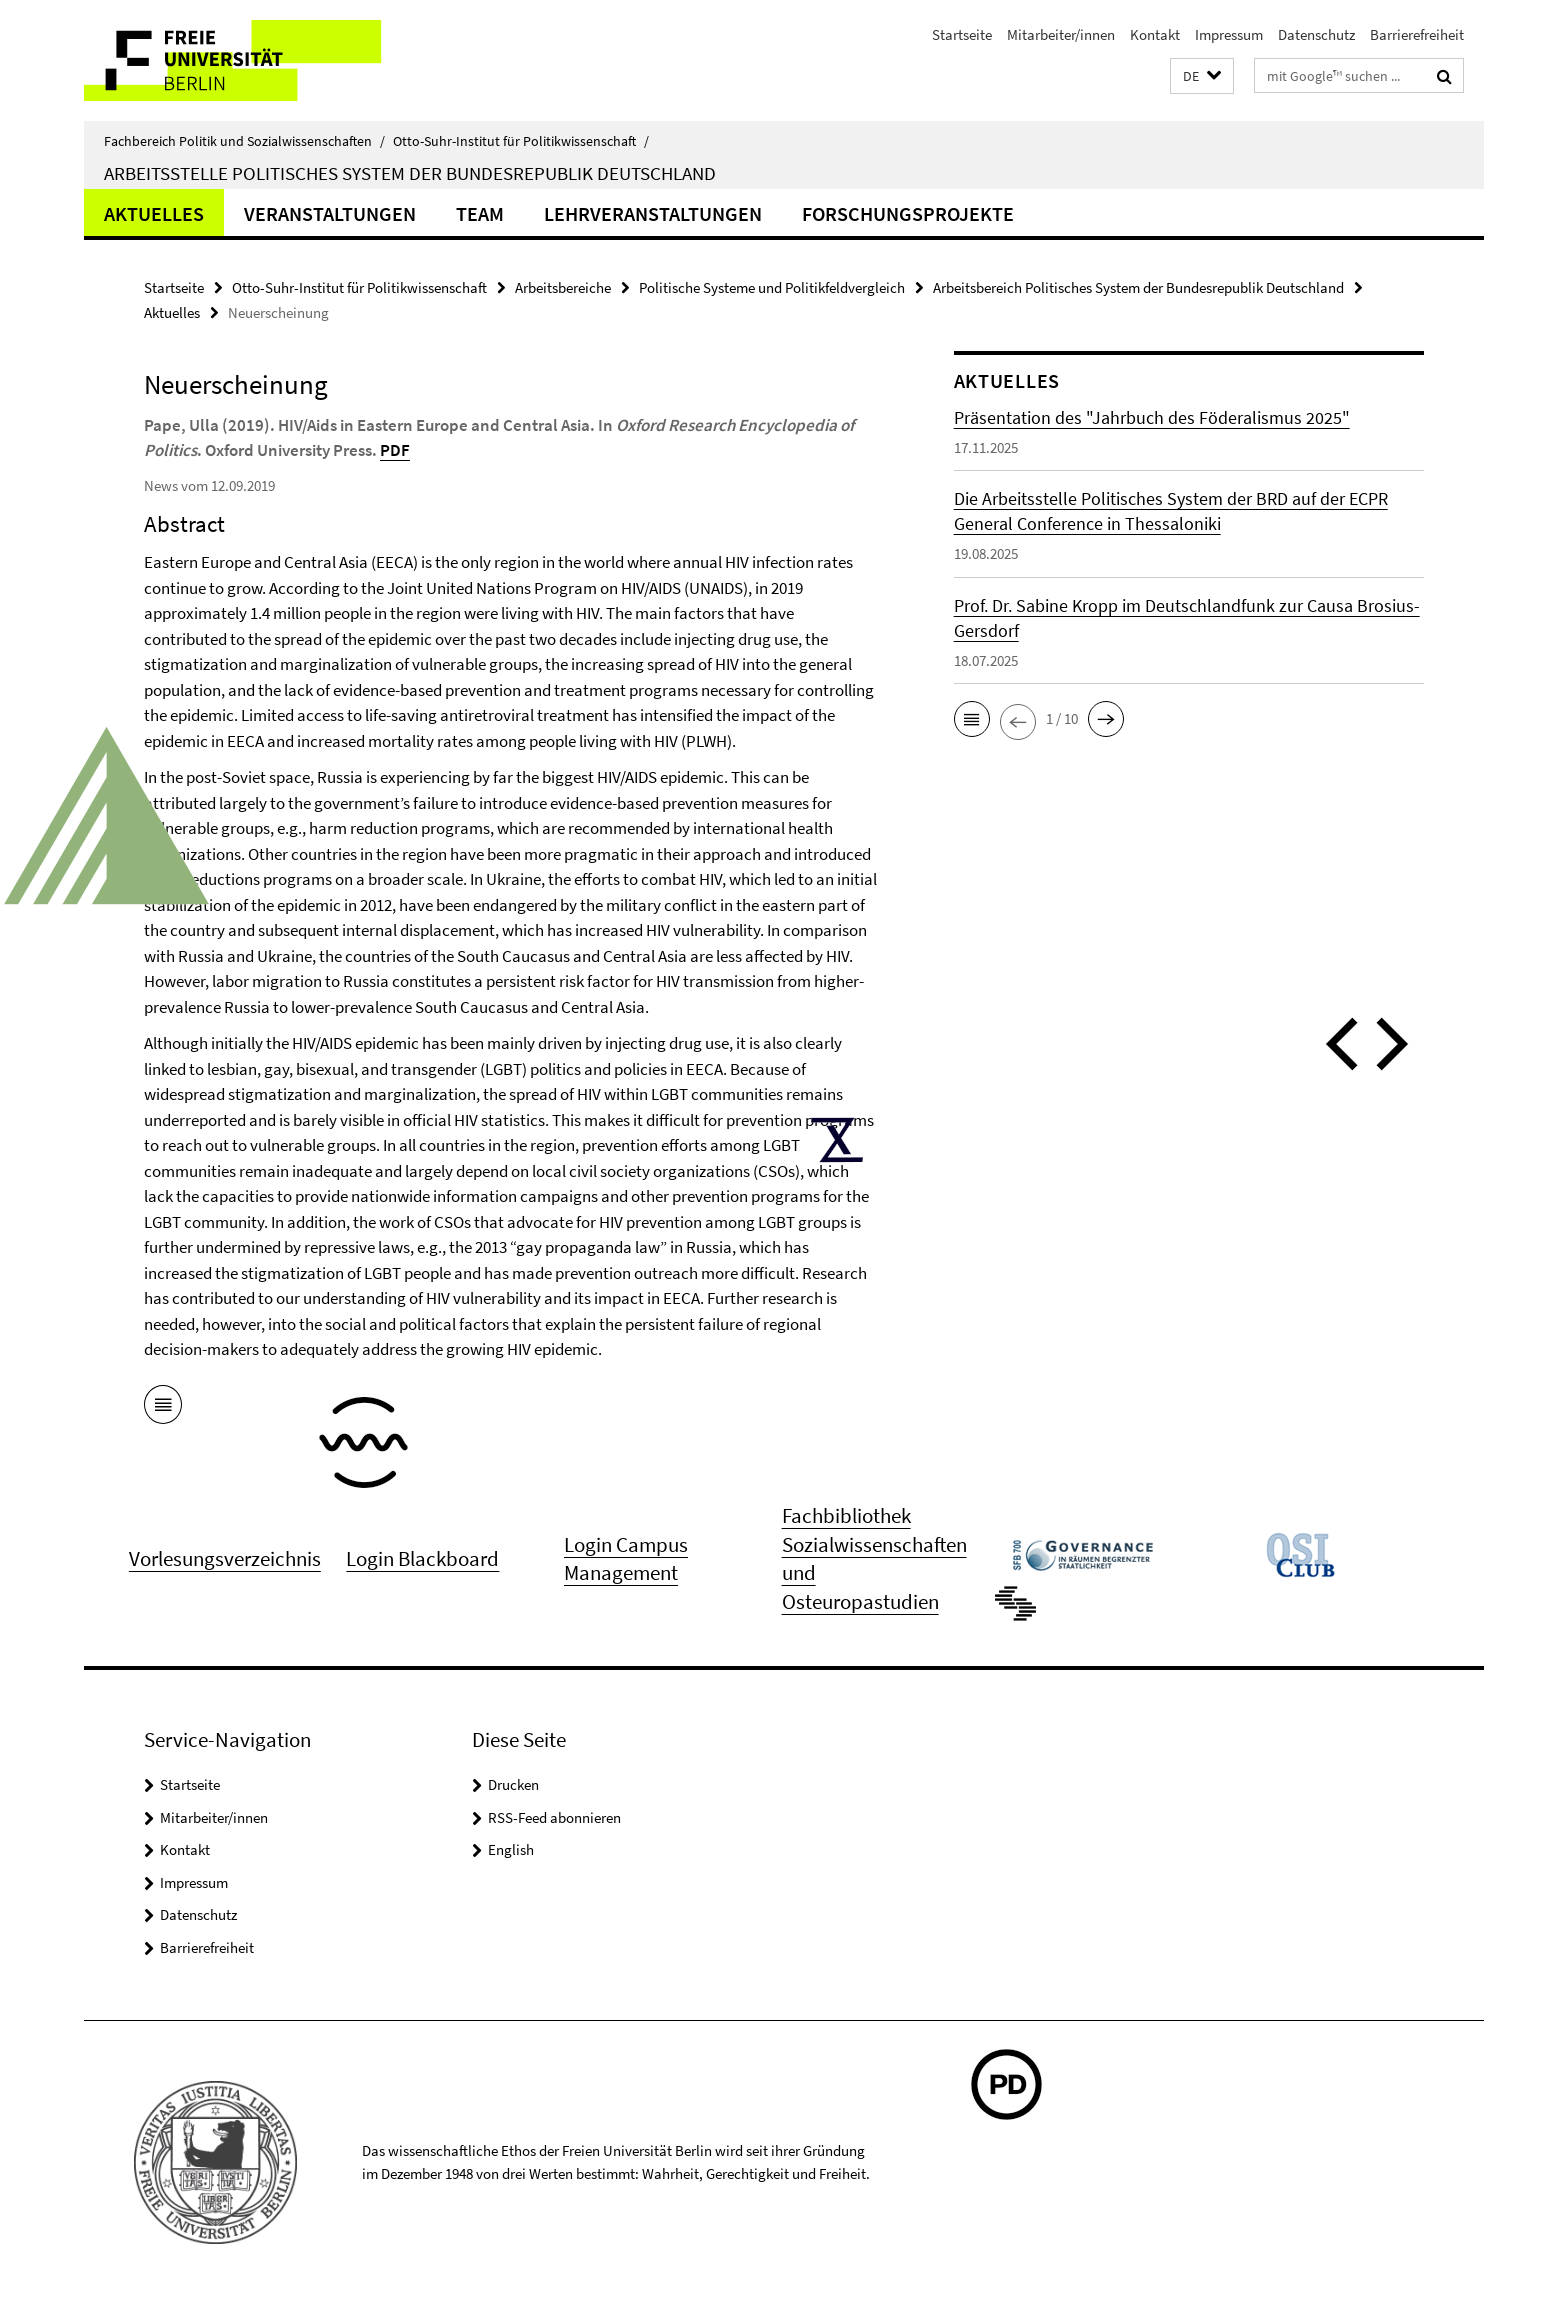  What do you see at coordinates (1367, 1044) in the screenshot?
I see `view or edit source code` at bounding box center [1367, 1044].